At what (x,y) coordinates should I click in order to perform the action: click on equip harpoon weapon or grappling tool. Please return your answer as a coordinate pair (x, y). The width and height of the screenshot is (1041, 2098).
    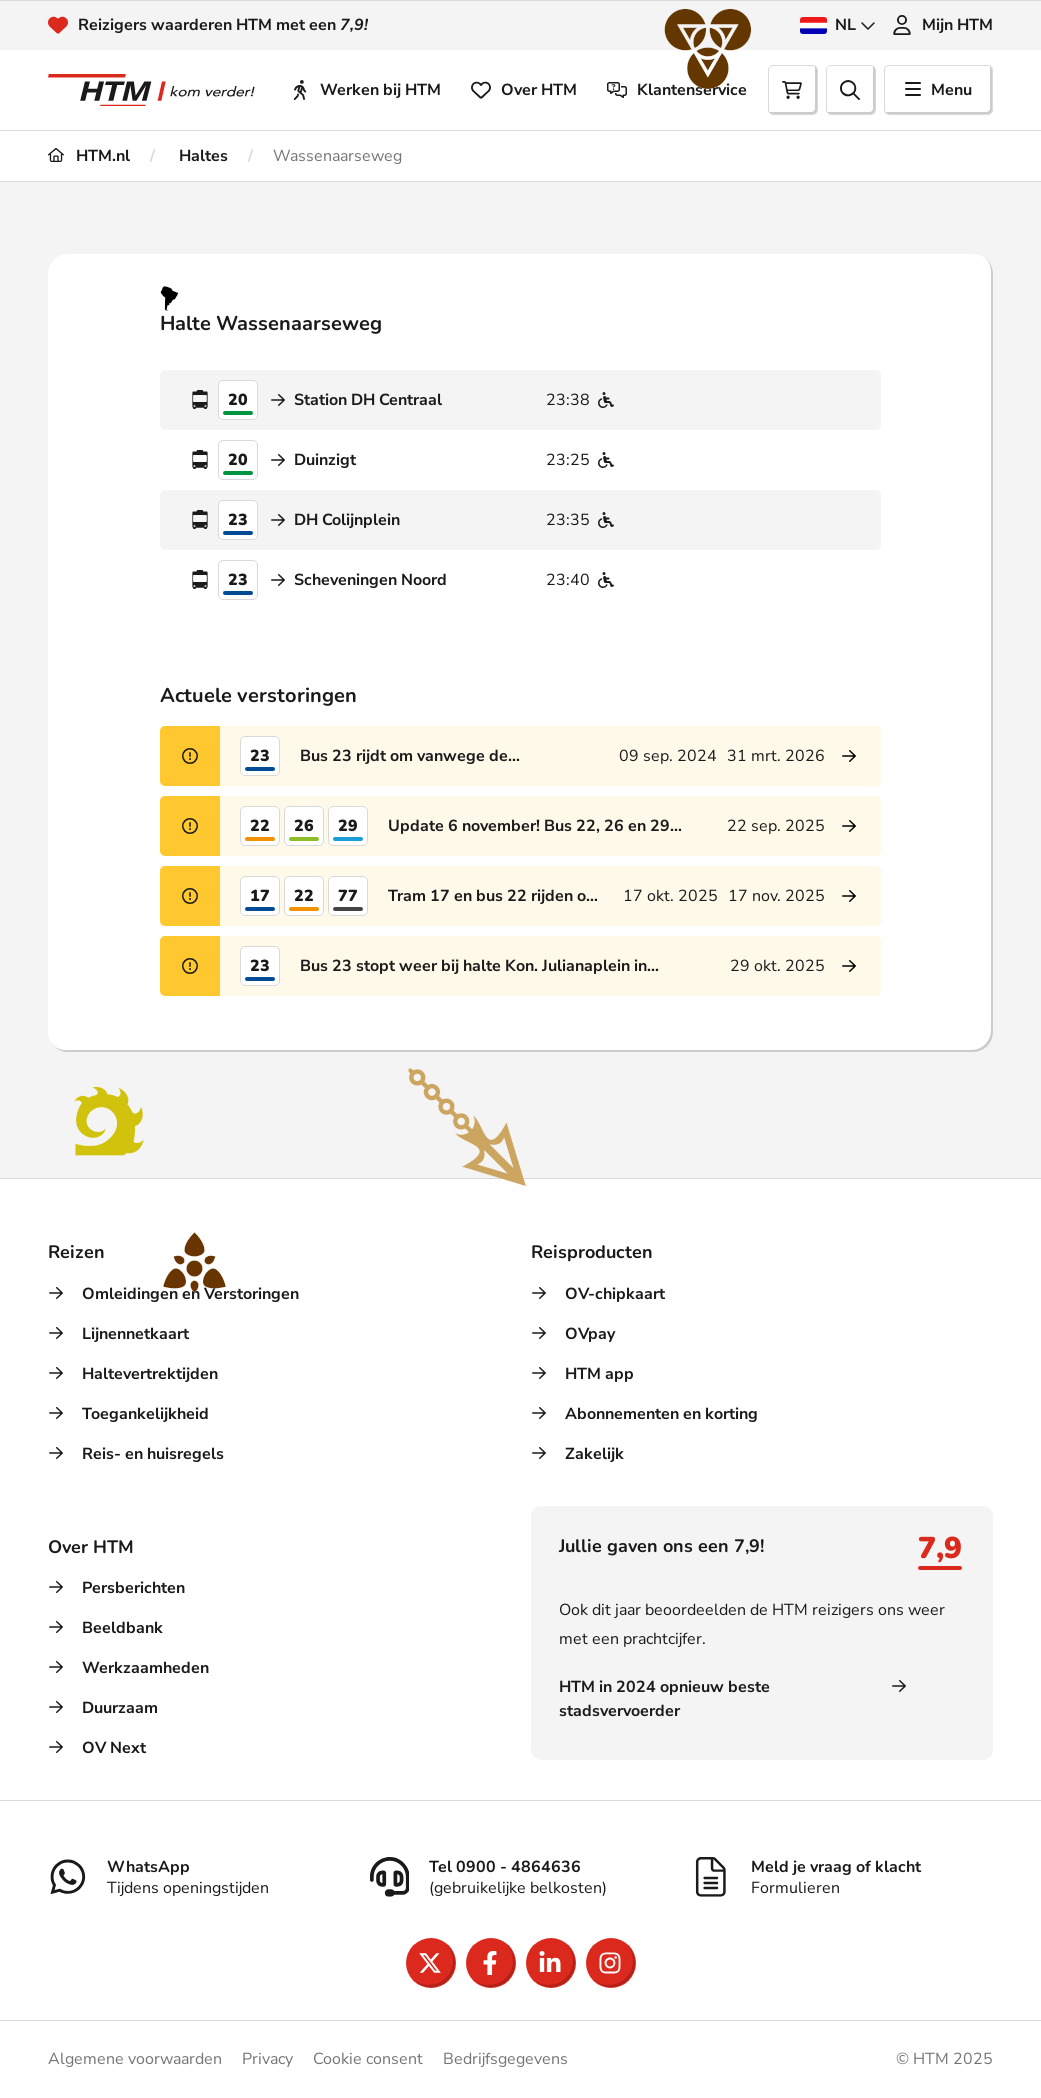
    Looking at the image, I should click on (467, 1127).